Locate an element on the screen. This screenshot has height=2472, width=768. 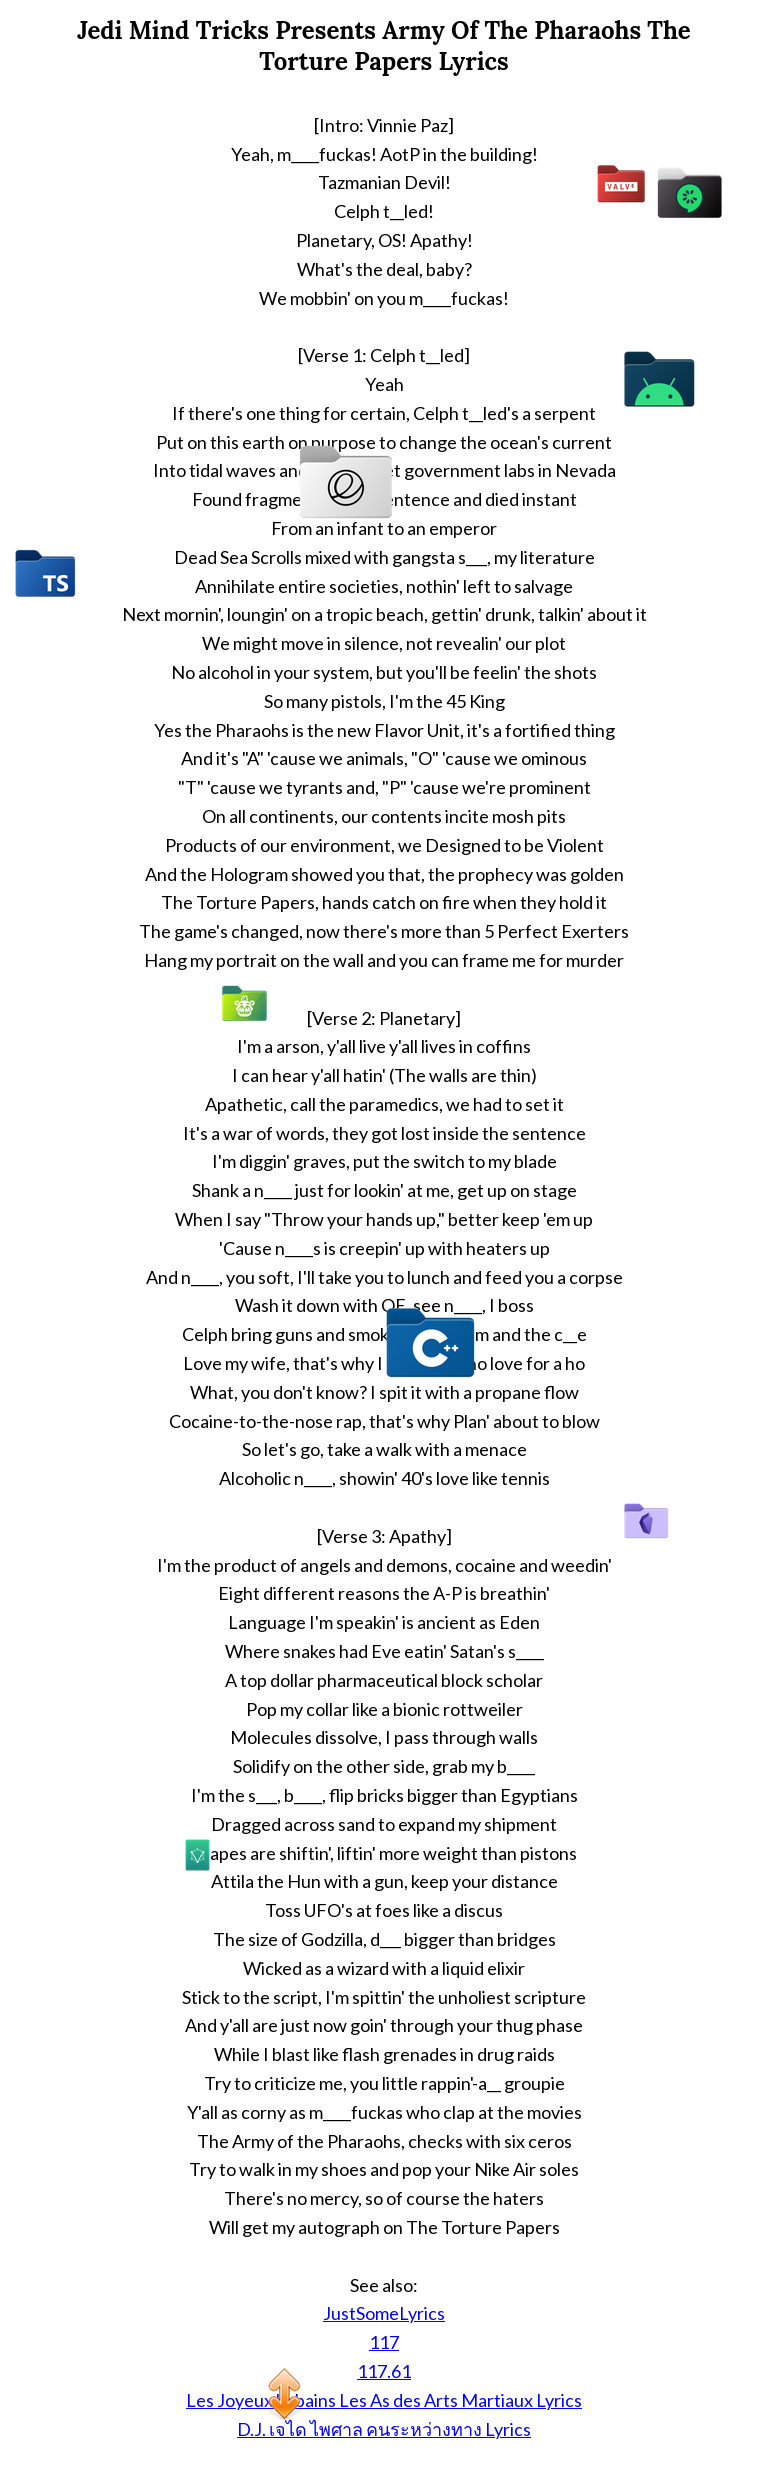
open android files folder is located at coordinates (659, 381).